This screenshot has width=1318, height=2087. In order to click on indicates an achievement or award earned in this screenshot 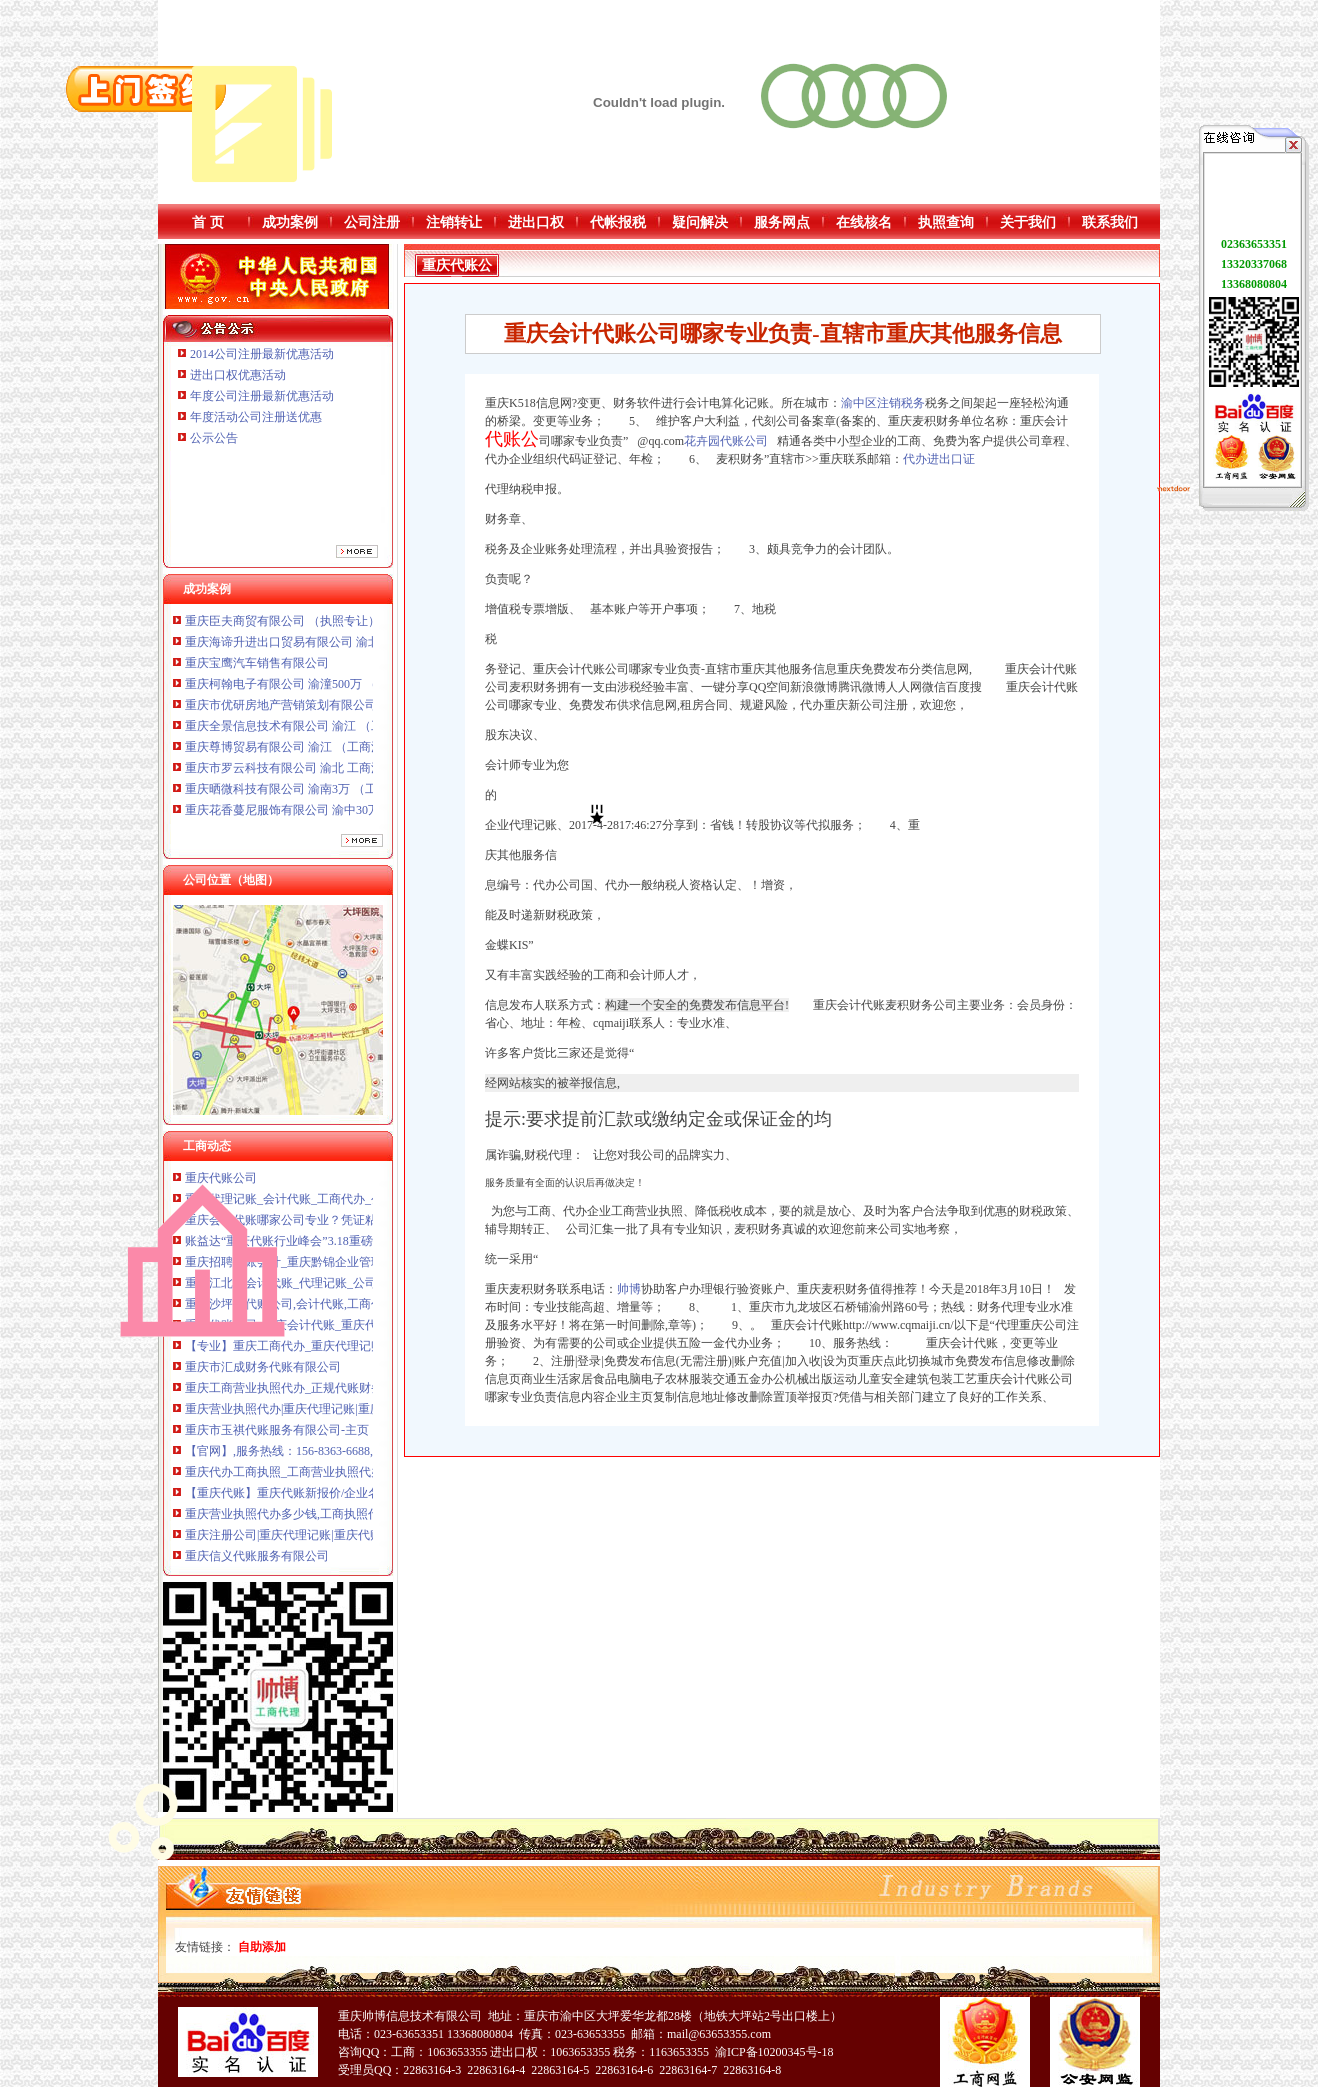, I will do `click(597, 814)`.